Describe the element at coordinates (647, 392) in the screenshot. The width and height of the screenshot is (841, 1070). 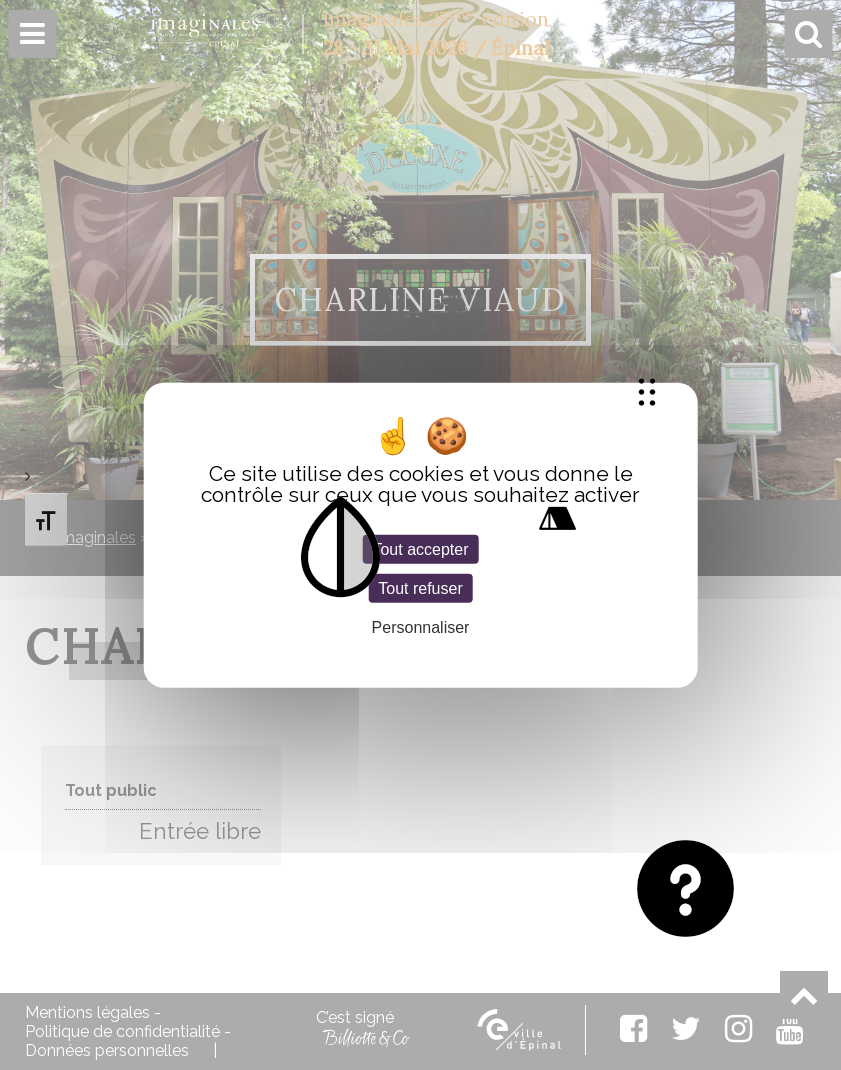
I see `drag to reorder items in a list` at that location.